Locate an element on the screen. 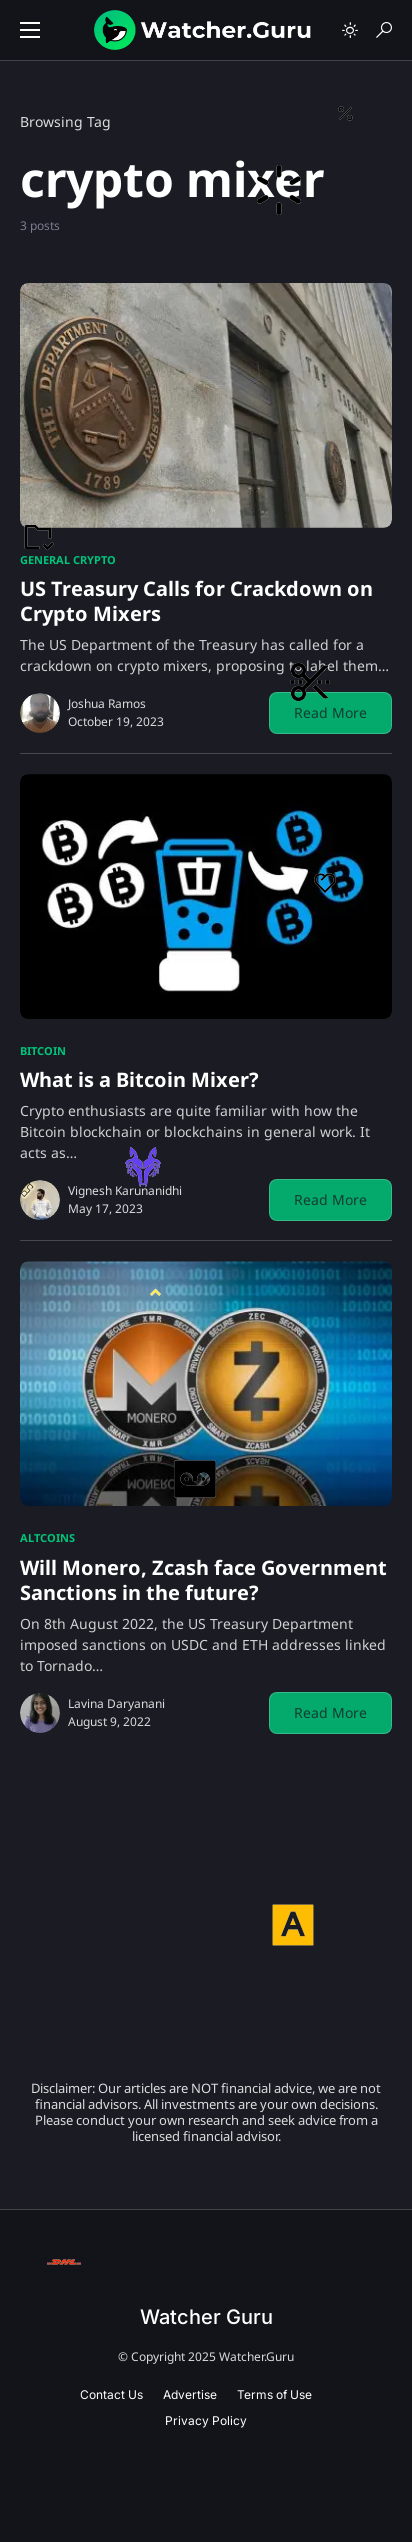 The width and height of the screenshot is (412, 2542). play or access audio cassette content is located at coordinates (195, 1479).